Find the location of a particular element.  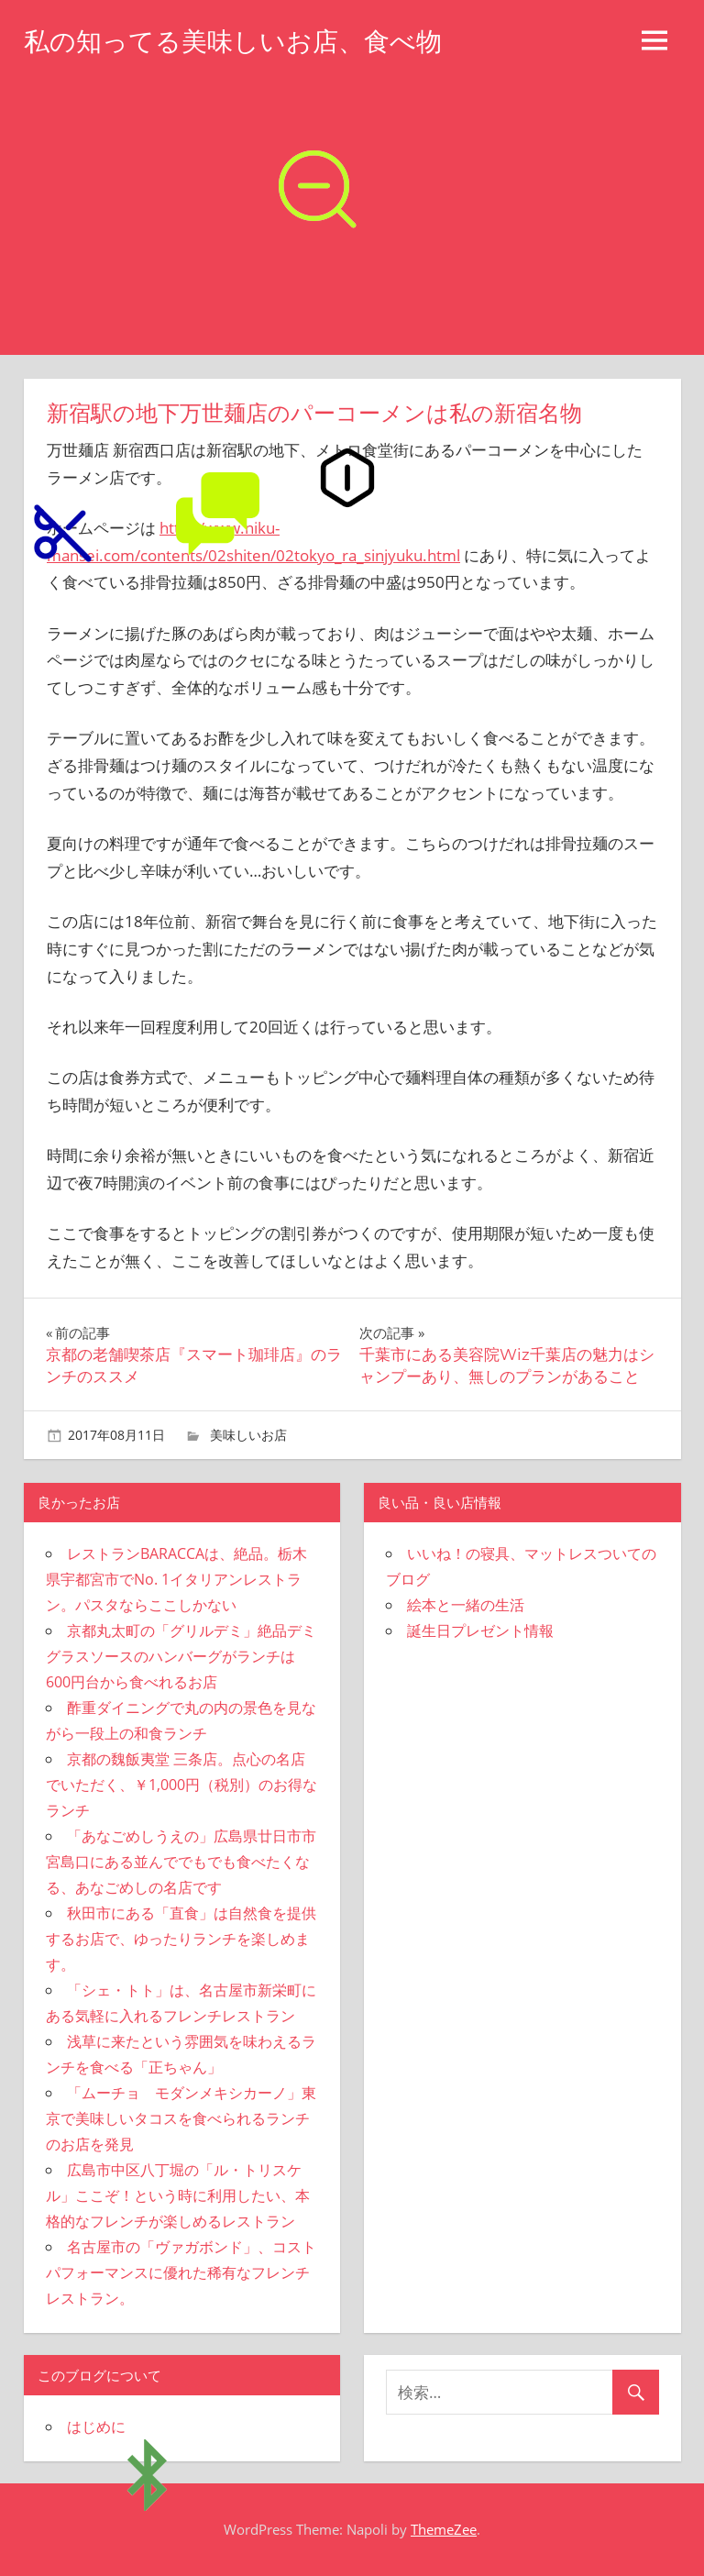

open conversations or messages is located at coordinates (217, 514).